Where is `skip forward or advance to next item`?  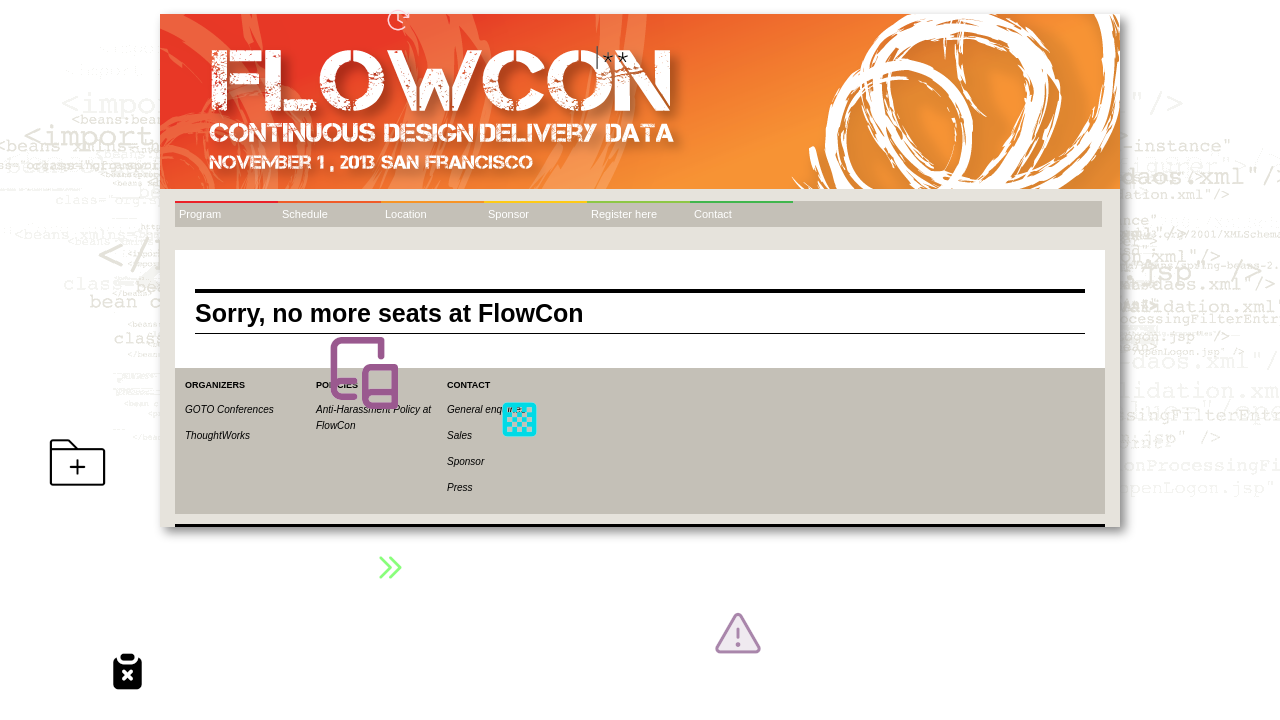
skip forward or advance to next item is located at coordinates (389, 567).